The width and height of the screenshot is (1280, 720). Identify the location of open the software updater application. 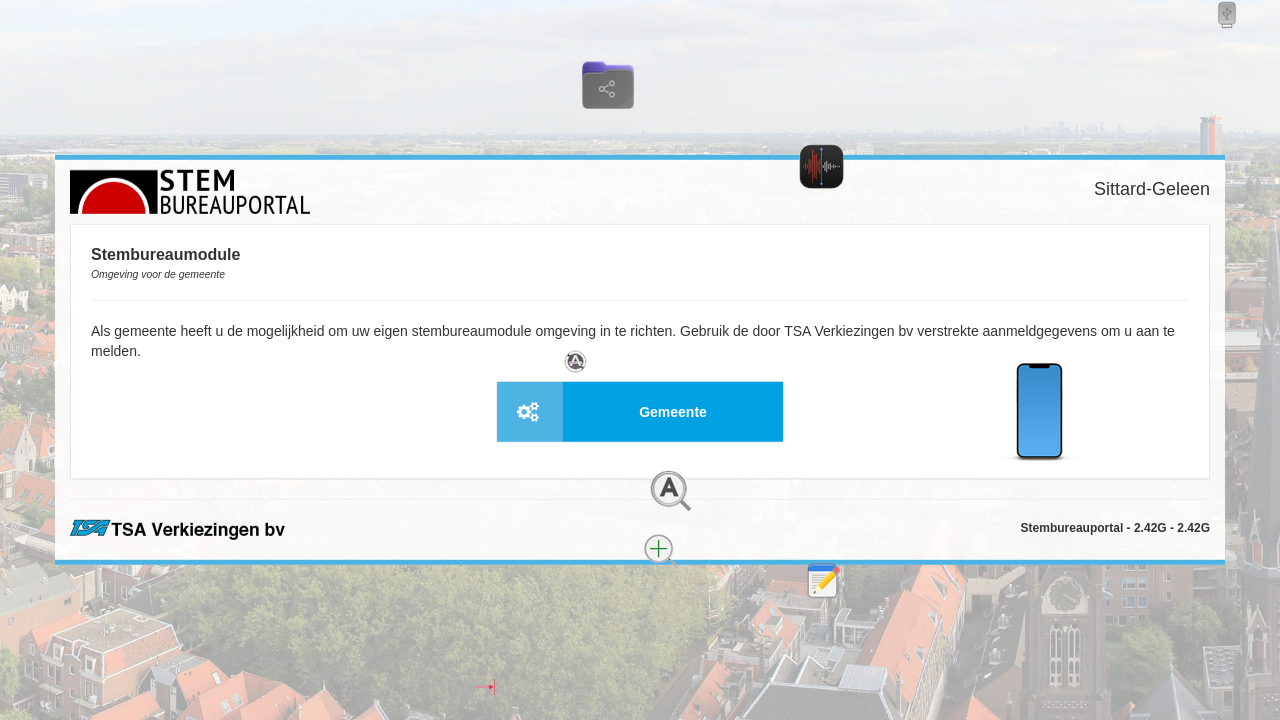
(575, 361).